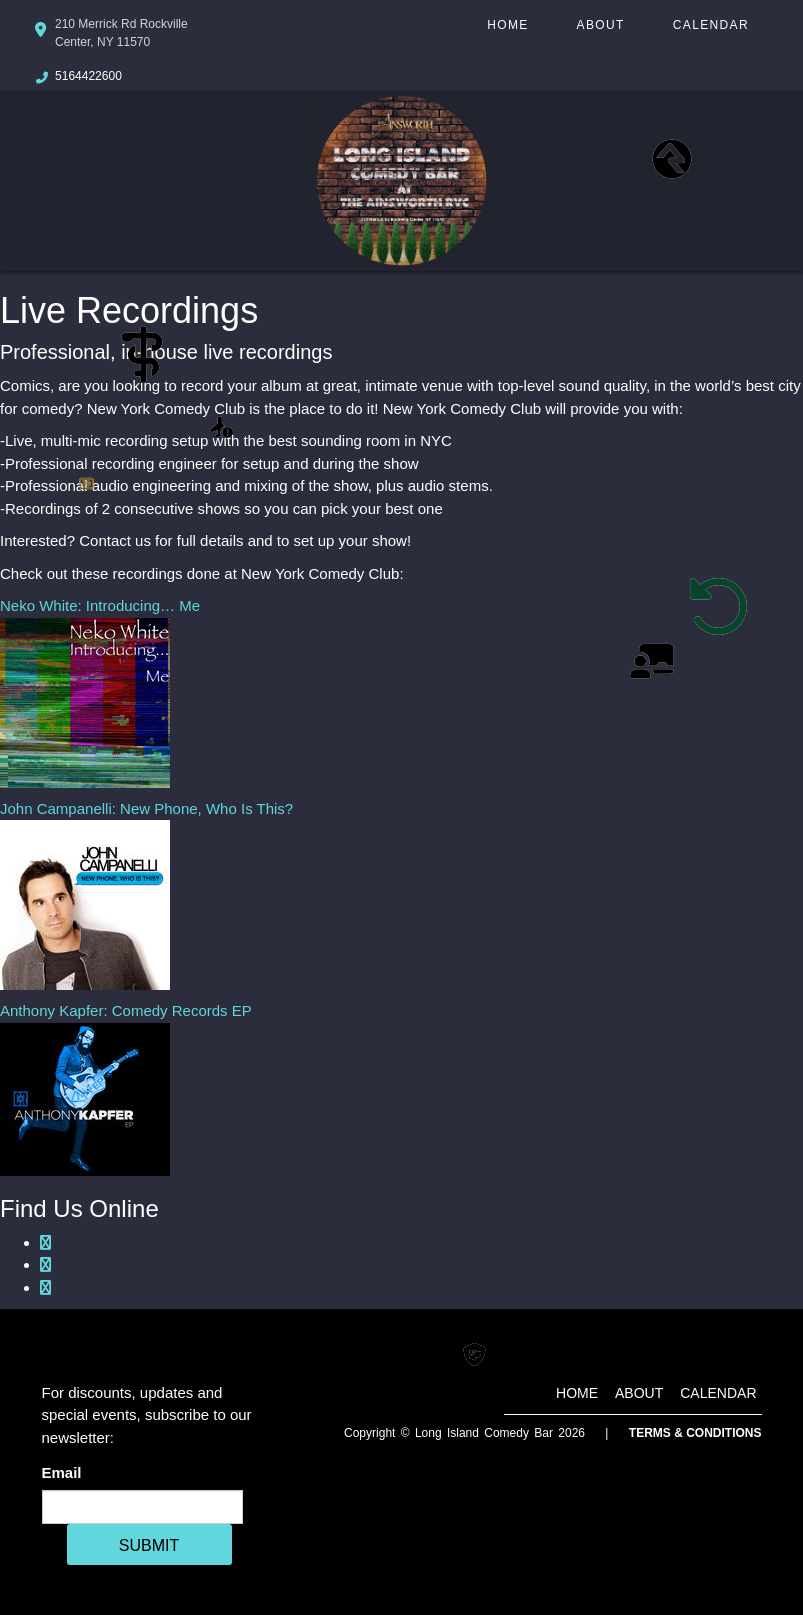 The image size is (803, 1615). What do you see at coordinates (672, 159) in the screenshot?
I see `open Rock RMS church management app` at bounding box center [672, 159].